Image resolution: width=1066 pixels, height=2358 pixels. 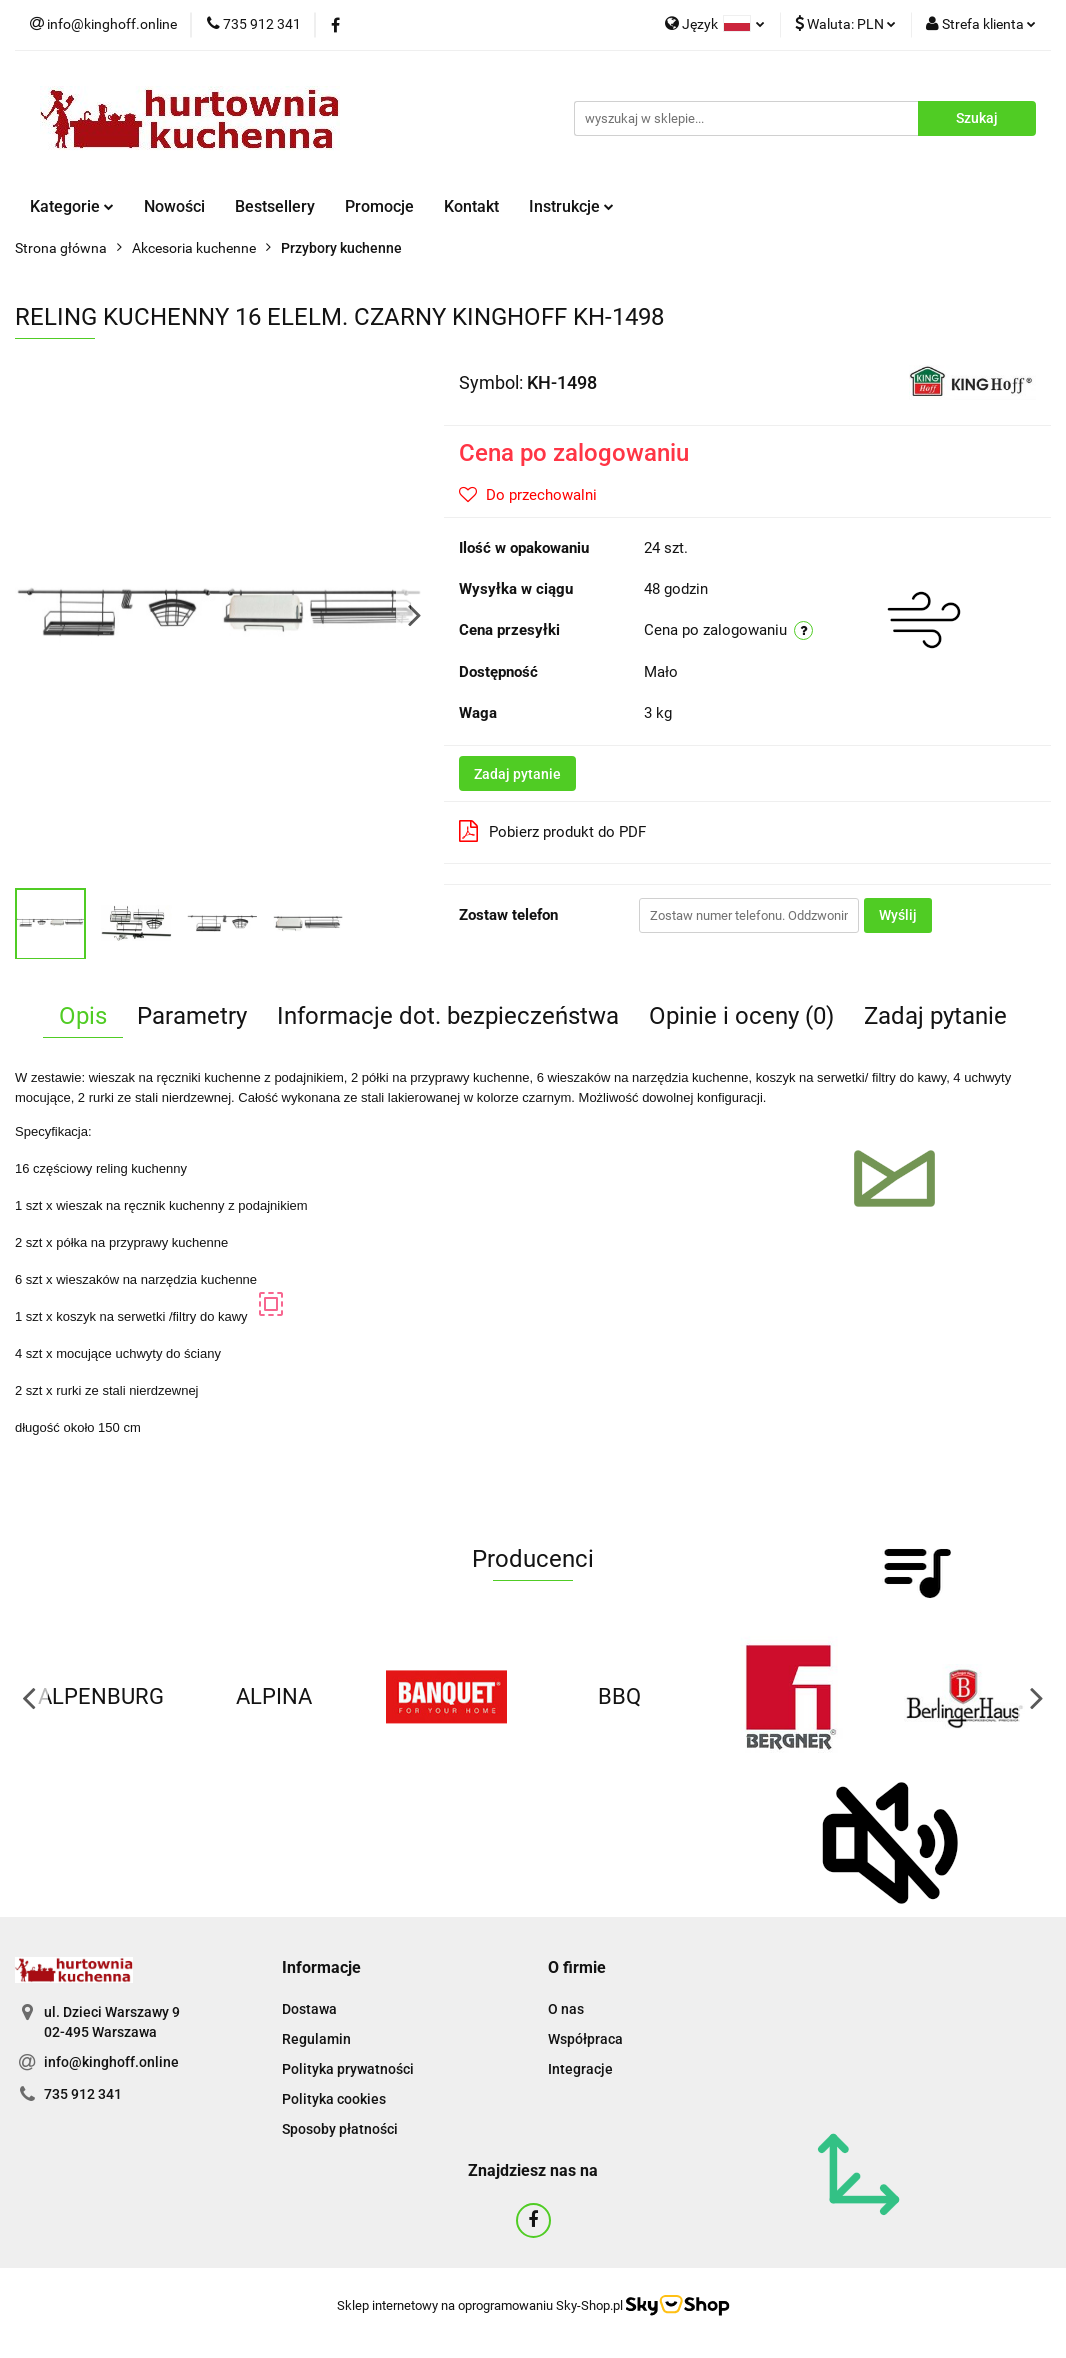 What do you see at coordinates (894, 1178) in the screenshot?
I see `campaign monitor logo` at bounding box center [894, 1178].